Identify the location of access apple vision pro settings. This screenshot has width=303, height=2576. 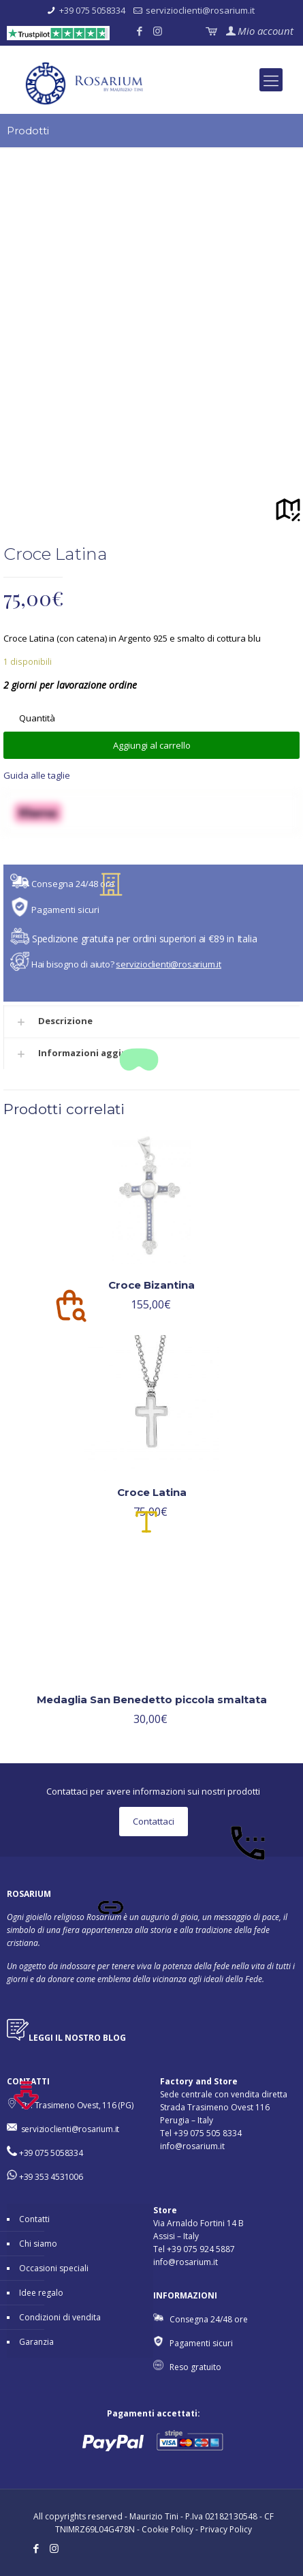
(139, 1059).